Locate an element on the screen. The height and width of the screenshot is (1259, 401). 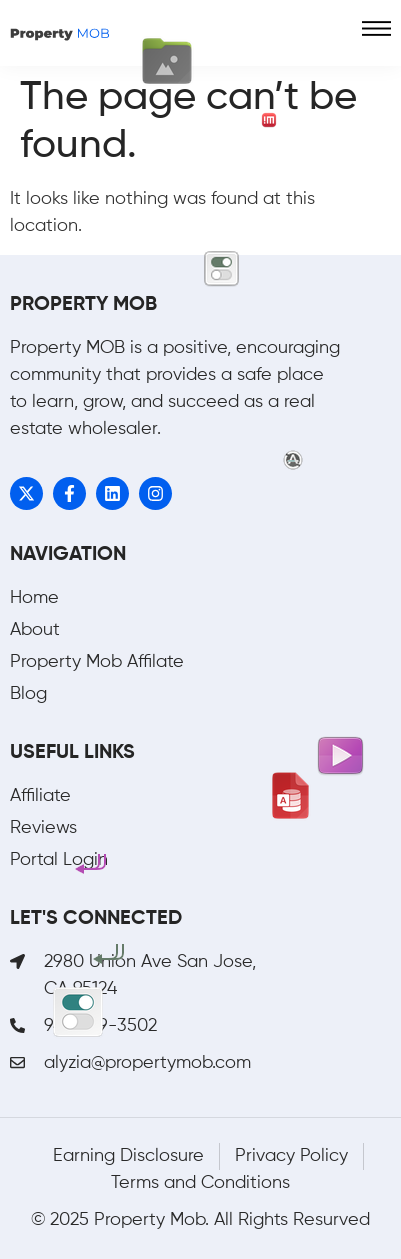
open gnome tweaks settings is located at coordinates (221, 268).